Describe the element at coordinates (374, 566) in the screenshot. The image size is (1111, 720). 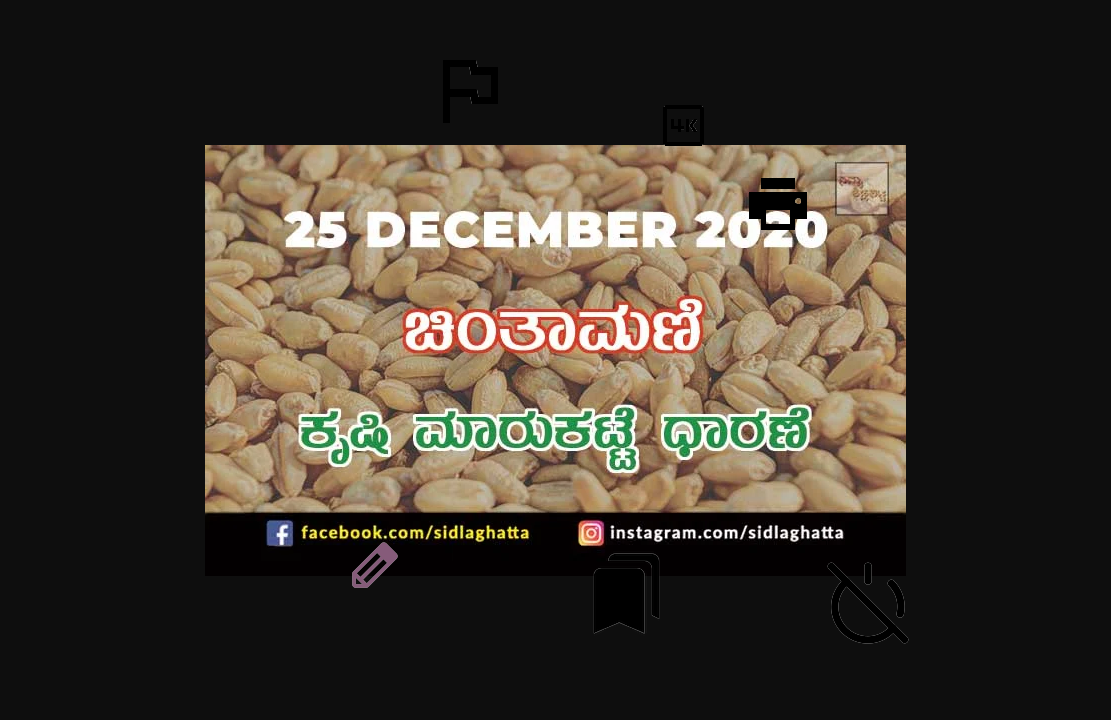
I see `edit content or text` at that location.